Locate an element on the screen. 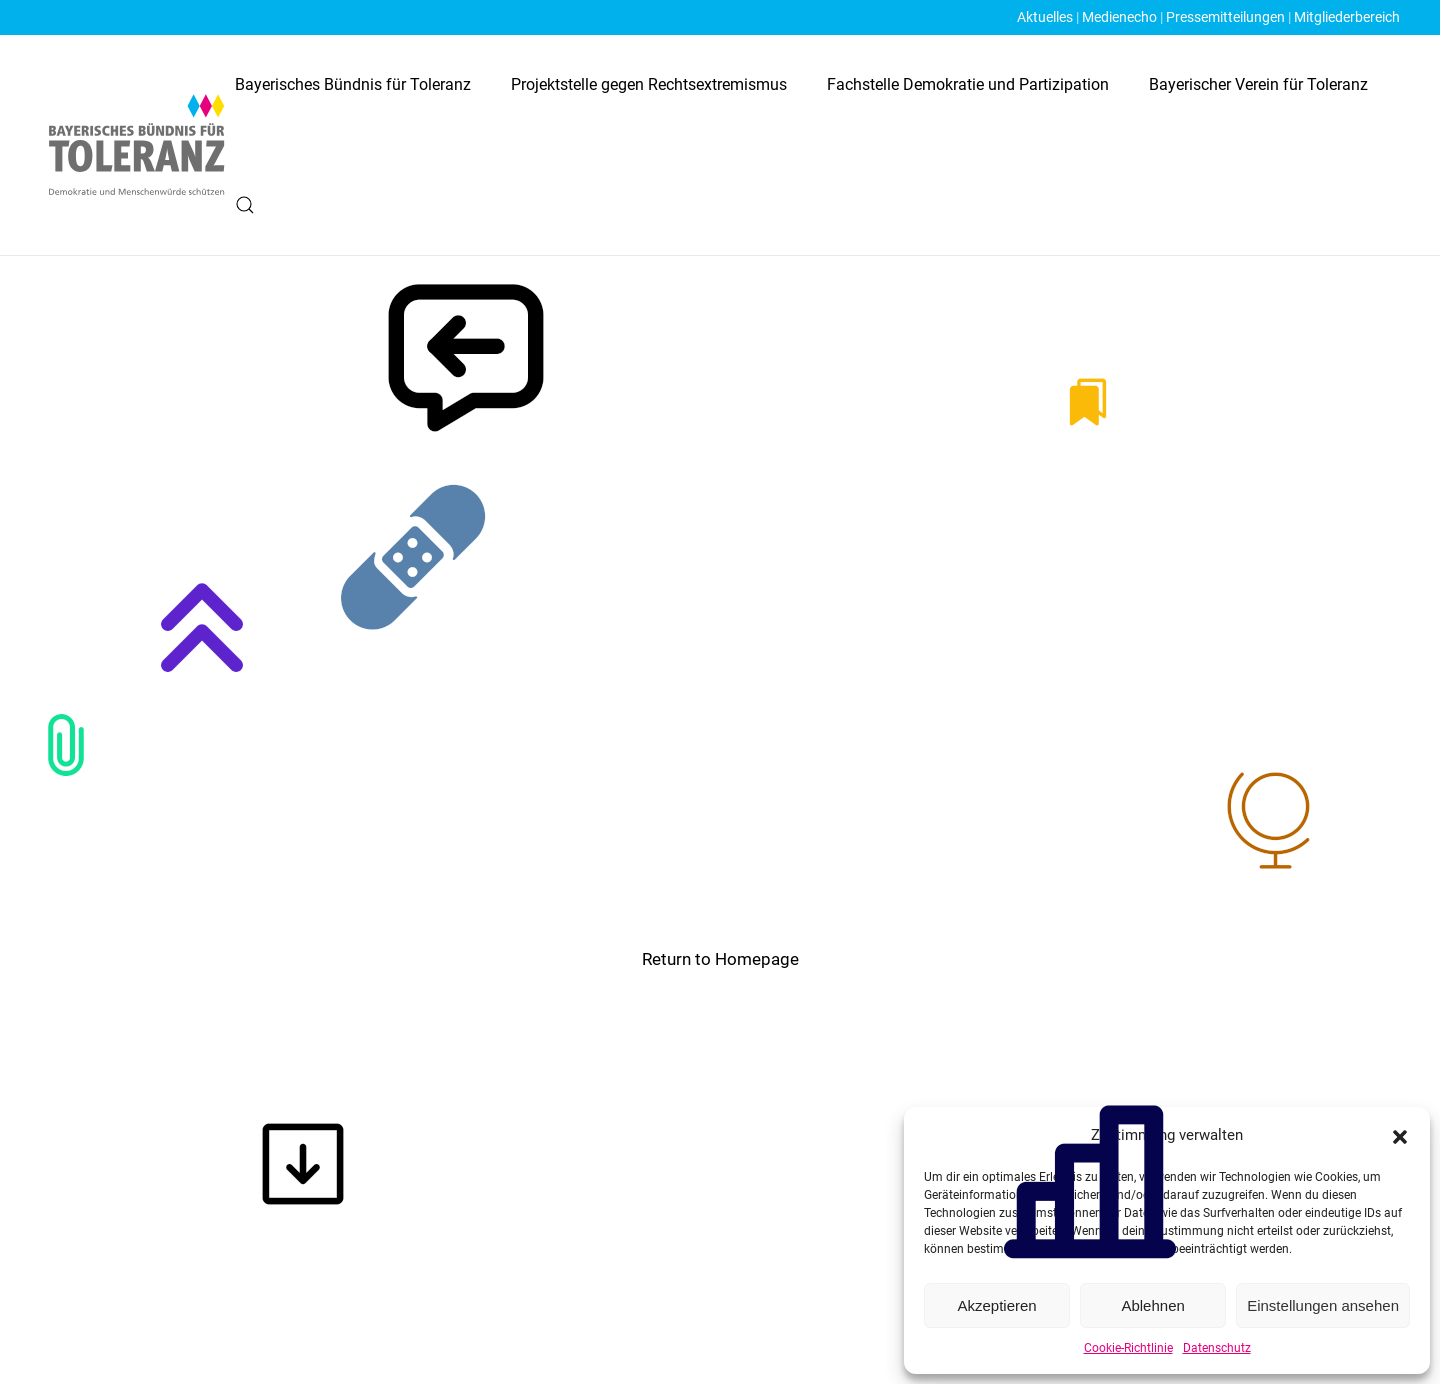 The width and height of the screenshot is (1440, 1384). view your saved bookmarks is located at coordinates (1088, 402).